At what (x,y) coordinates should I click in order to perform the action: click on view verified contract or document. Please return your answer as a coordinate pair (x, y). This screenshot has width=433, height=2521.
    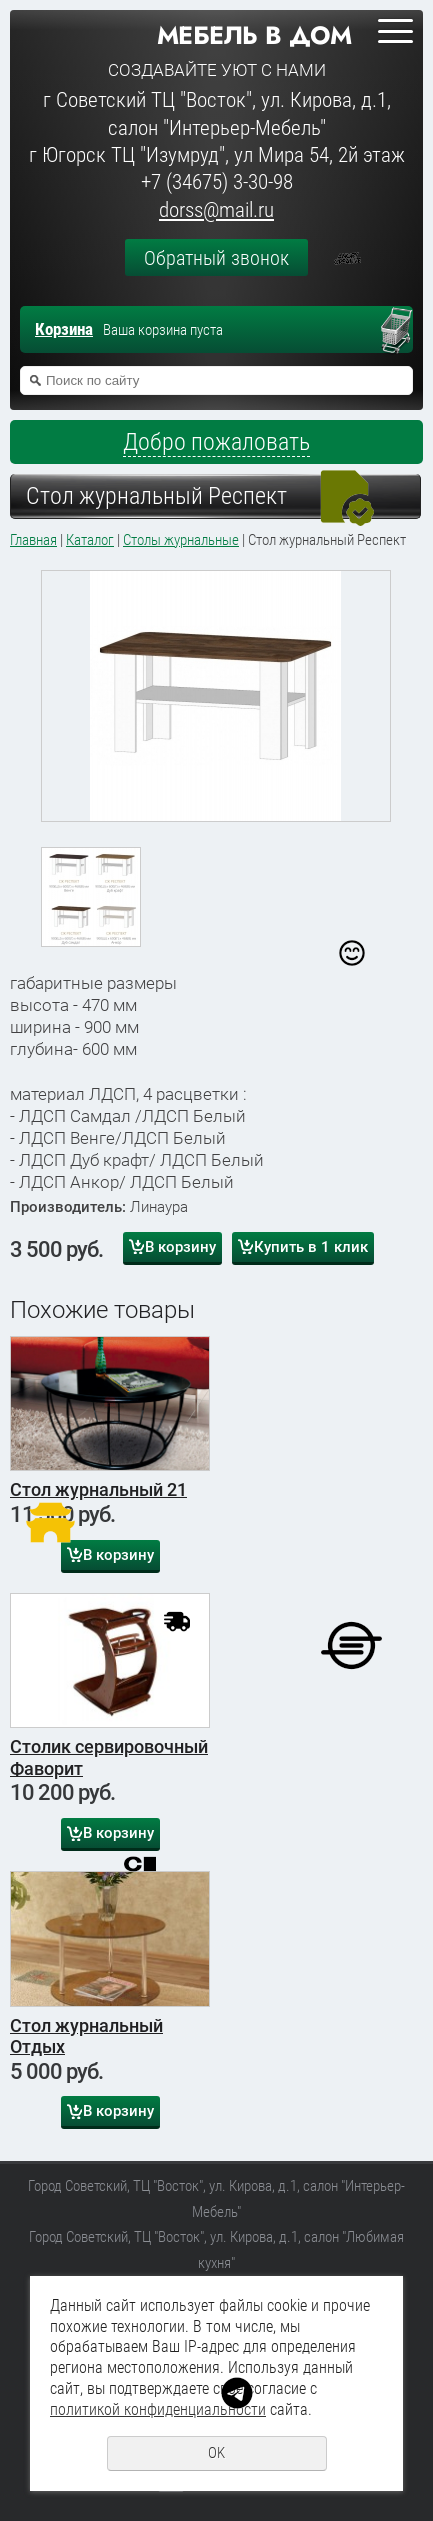
    Looking at the image, I should click on (344, 496).